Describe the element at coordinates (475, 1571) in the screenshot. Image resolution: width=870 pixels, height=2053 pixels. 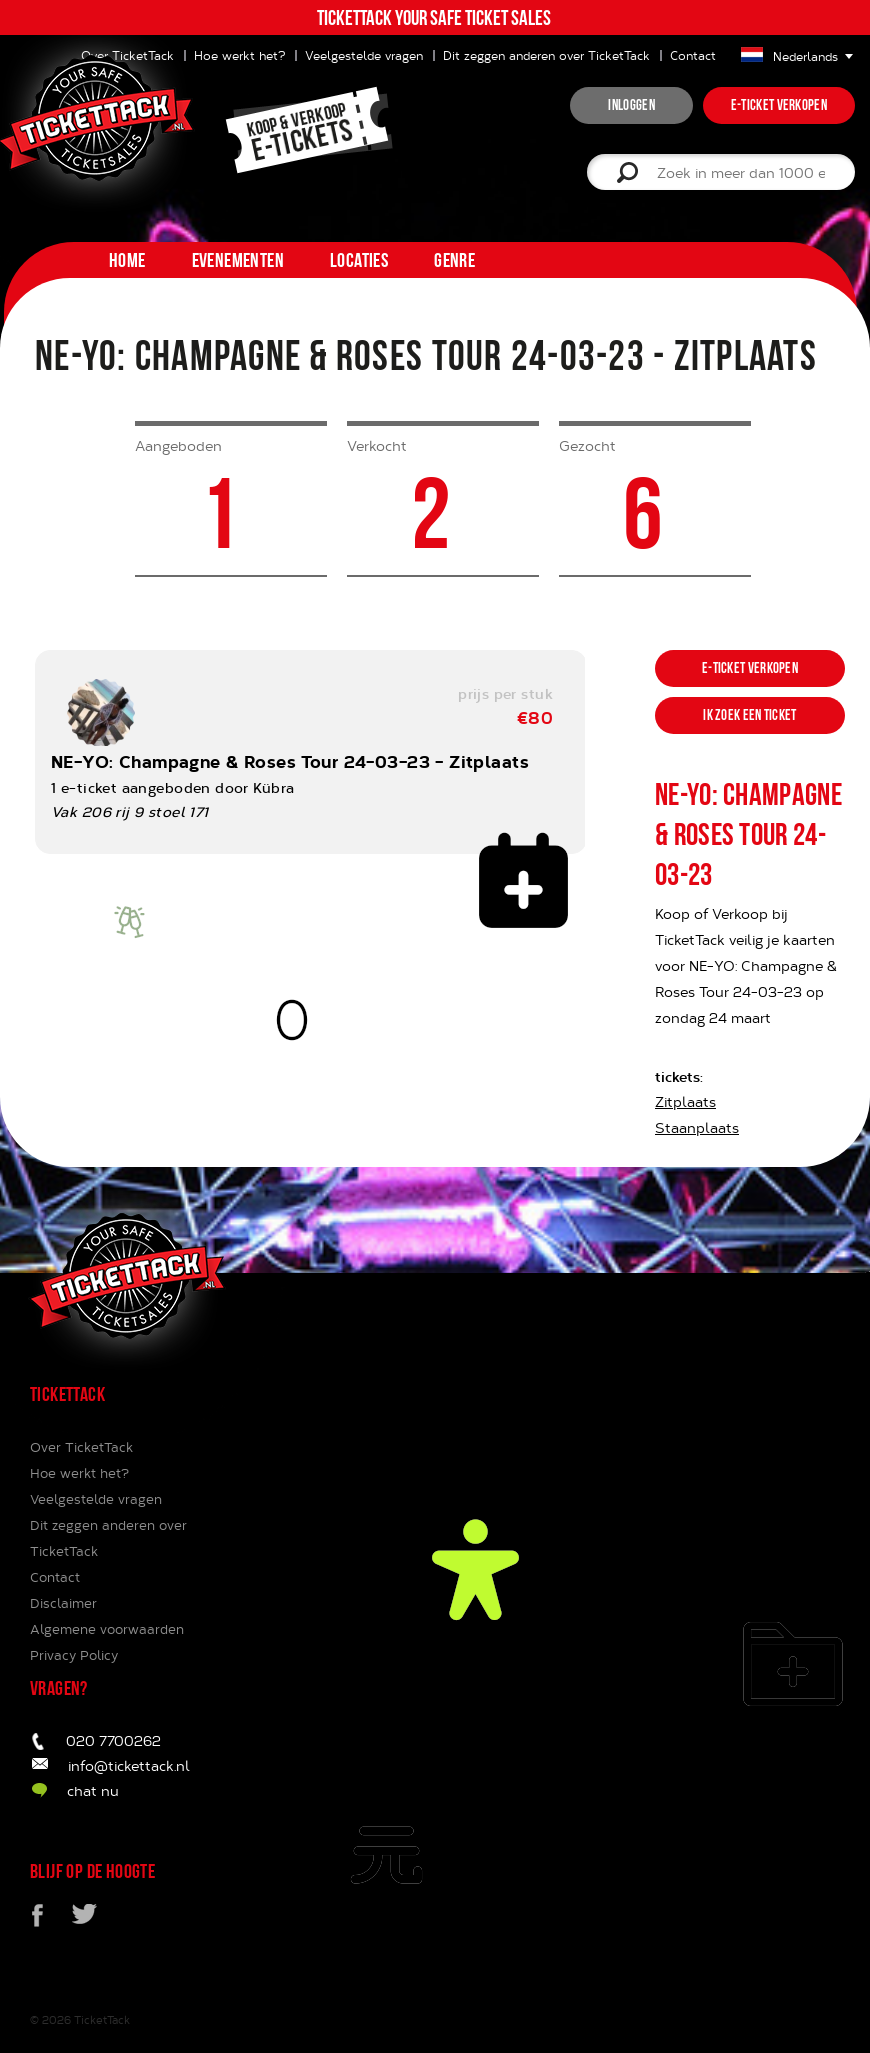
I see `indicates user profile or account` at that location.